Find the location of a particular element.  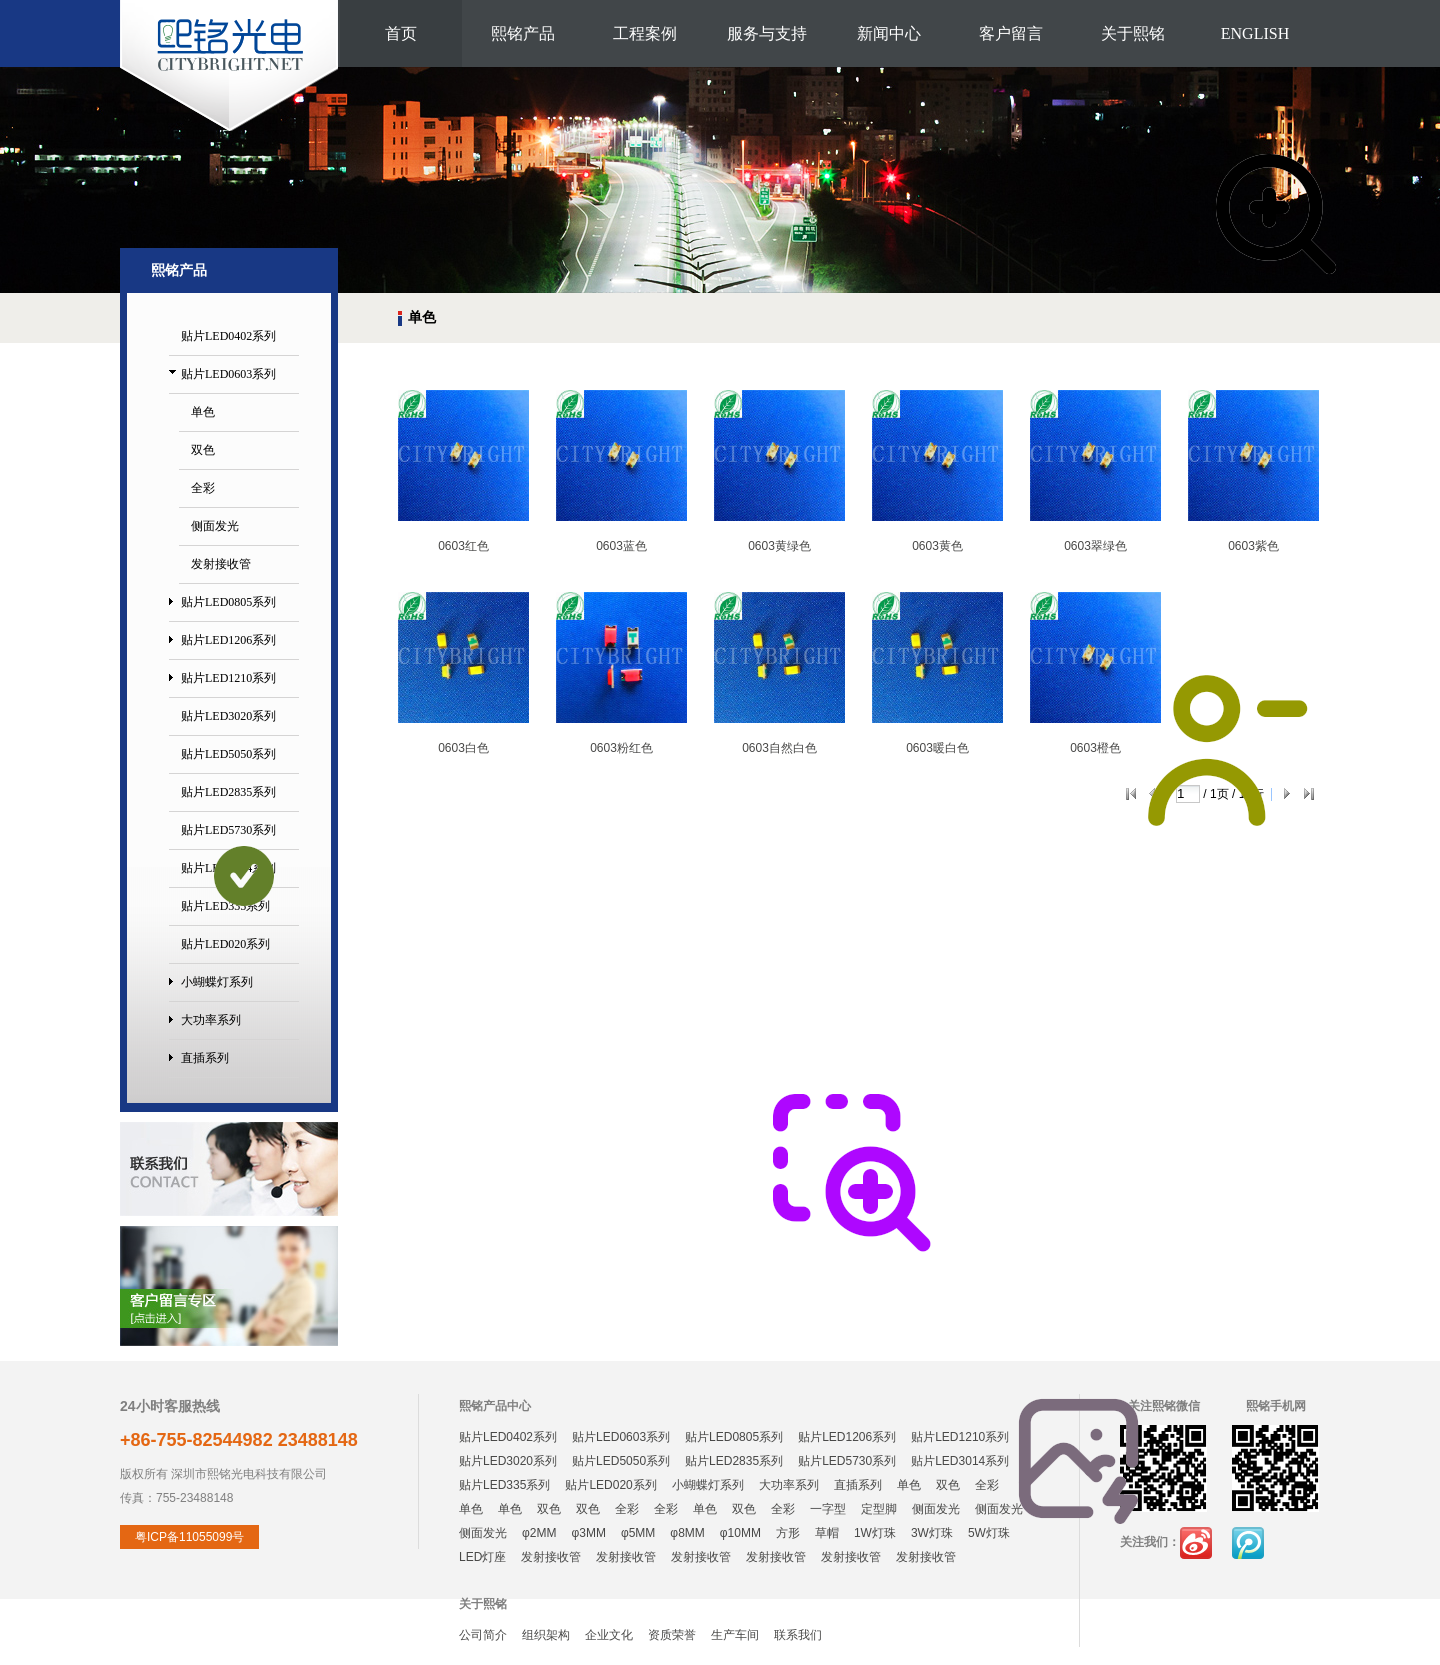

zoom in on content is located at coordinates (1276, 214).